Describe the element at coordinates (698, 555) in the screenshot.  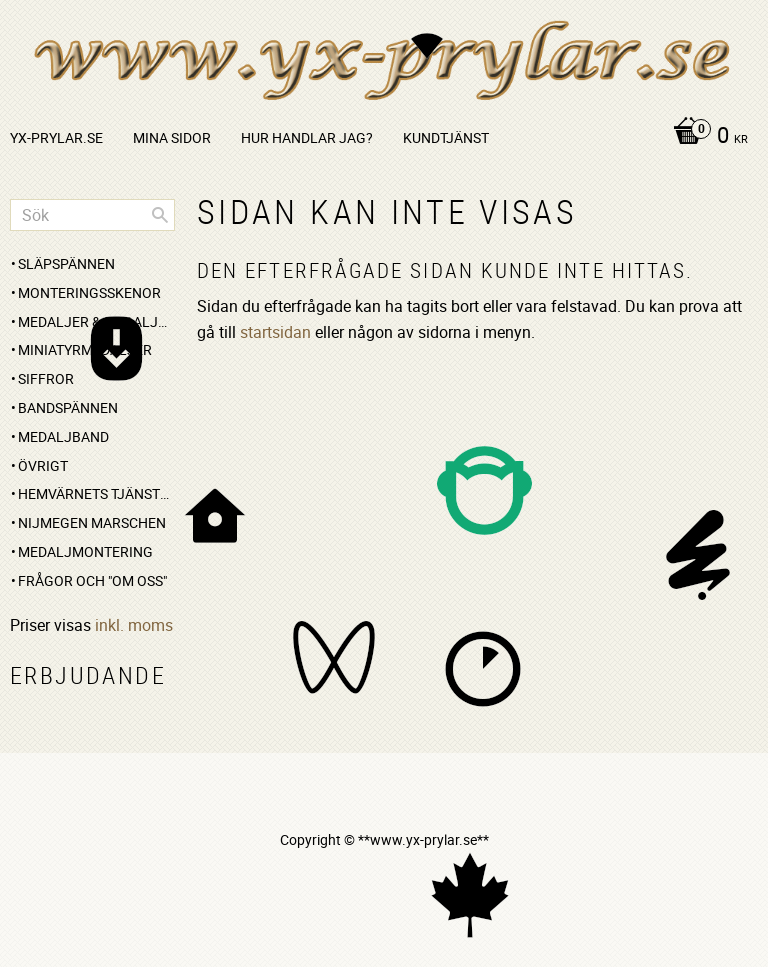
I see `visit envato marketplace` at that location.